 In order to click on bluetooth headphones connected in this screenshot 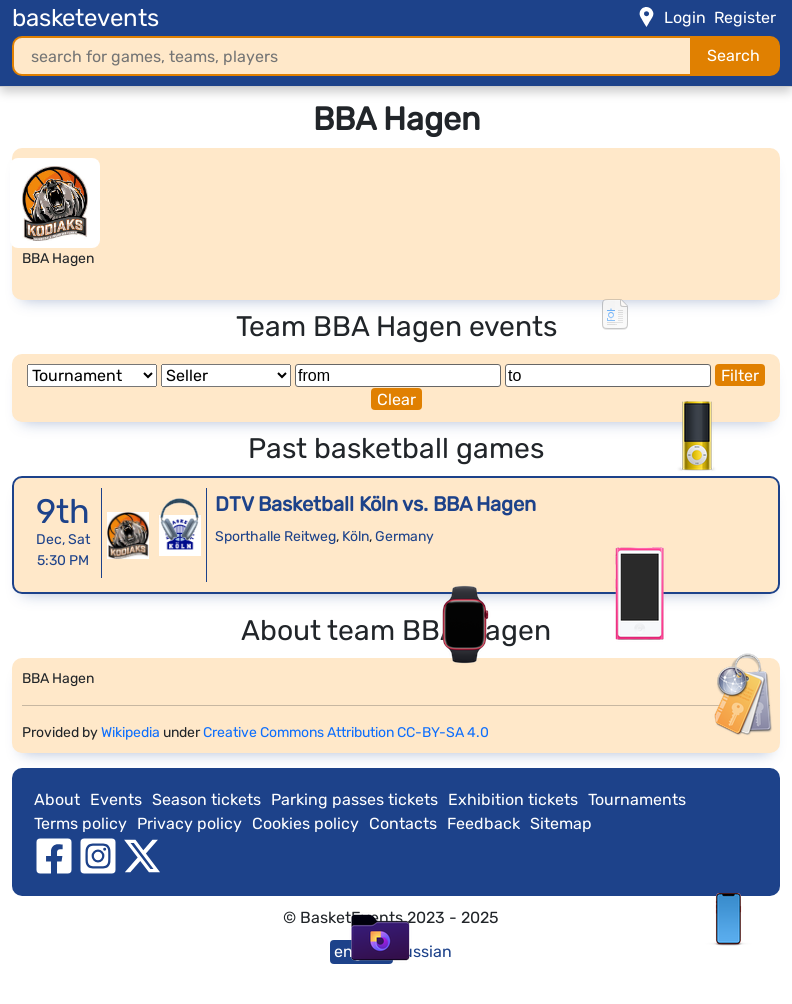, I will do `click(179, 519)`.